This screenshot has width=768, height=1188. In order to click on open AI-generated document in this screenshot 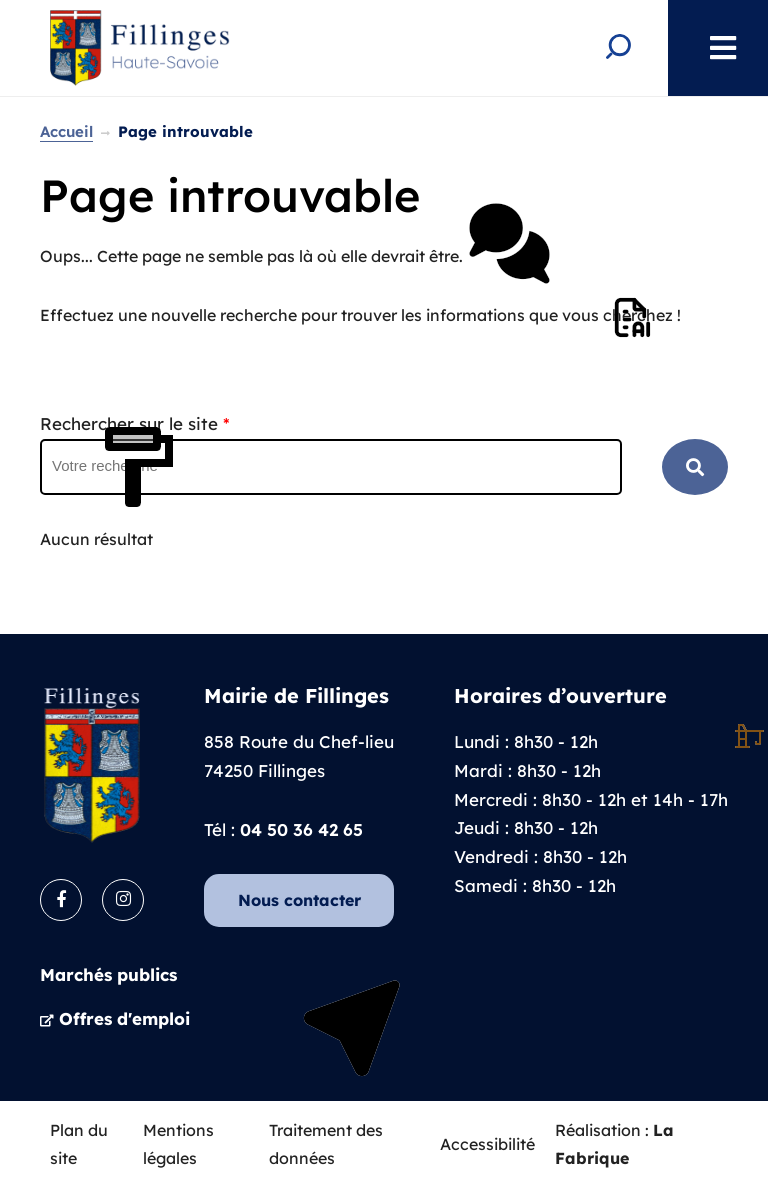, I will do `click(630, 317)`.